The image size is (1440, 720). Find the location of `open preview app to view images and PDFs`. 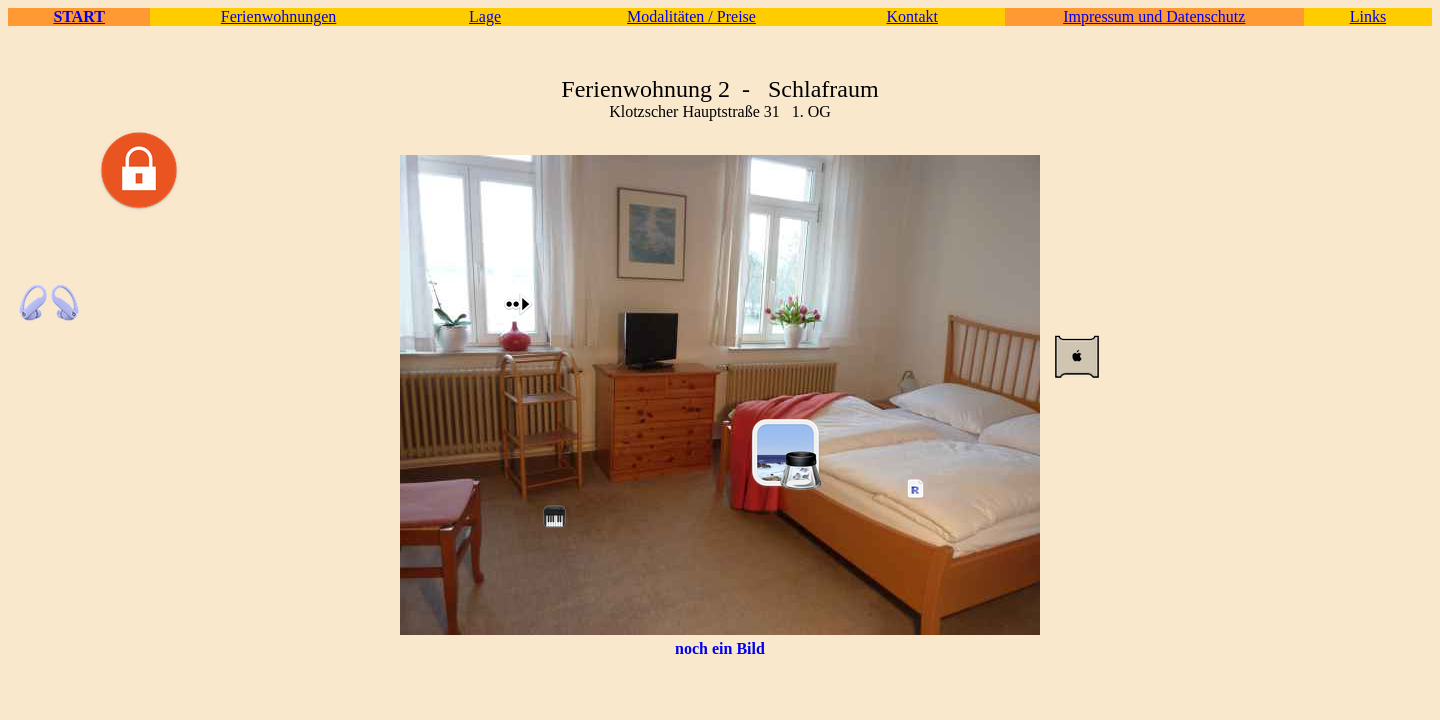

open preview app to view images and PDFs is located at coordinates (785, 452).